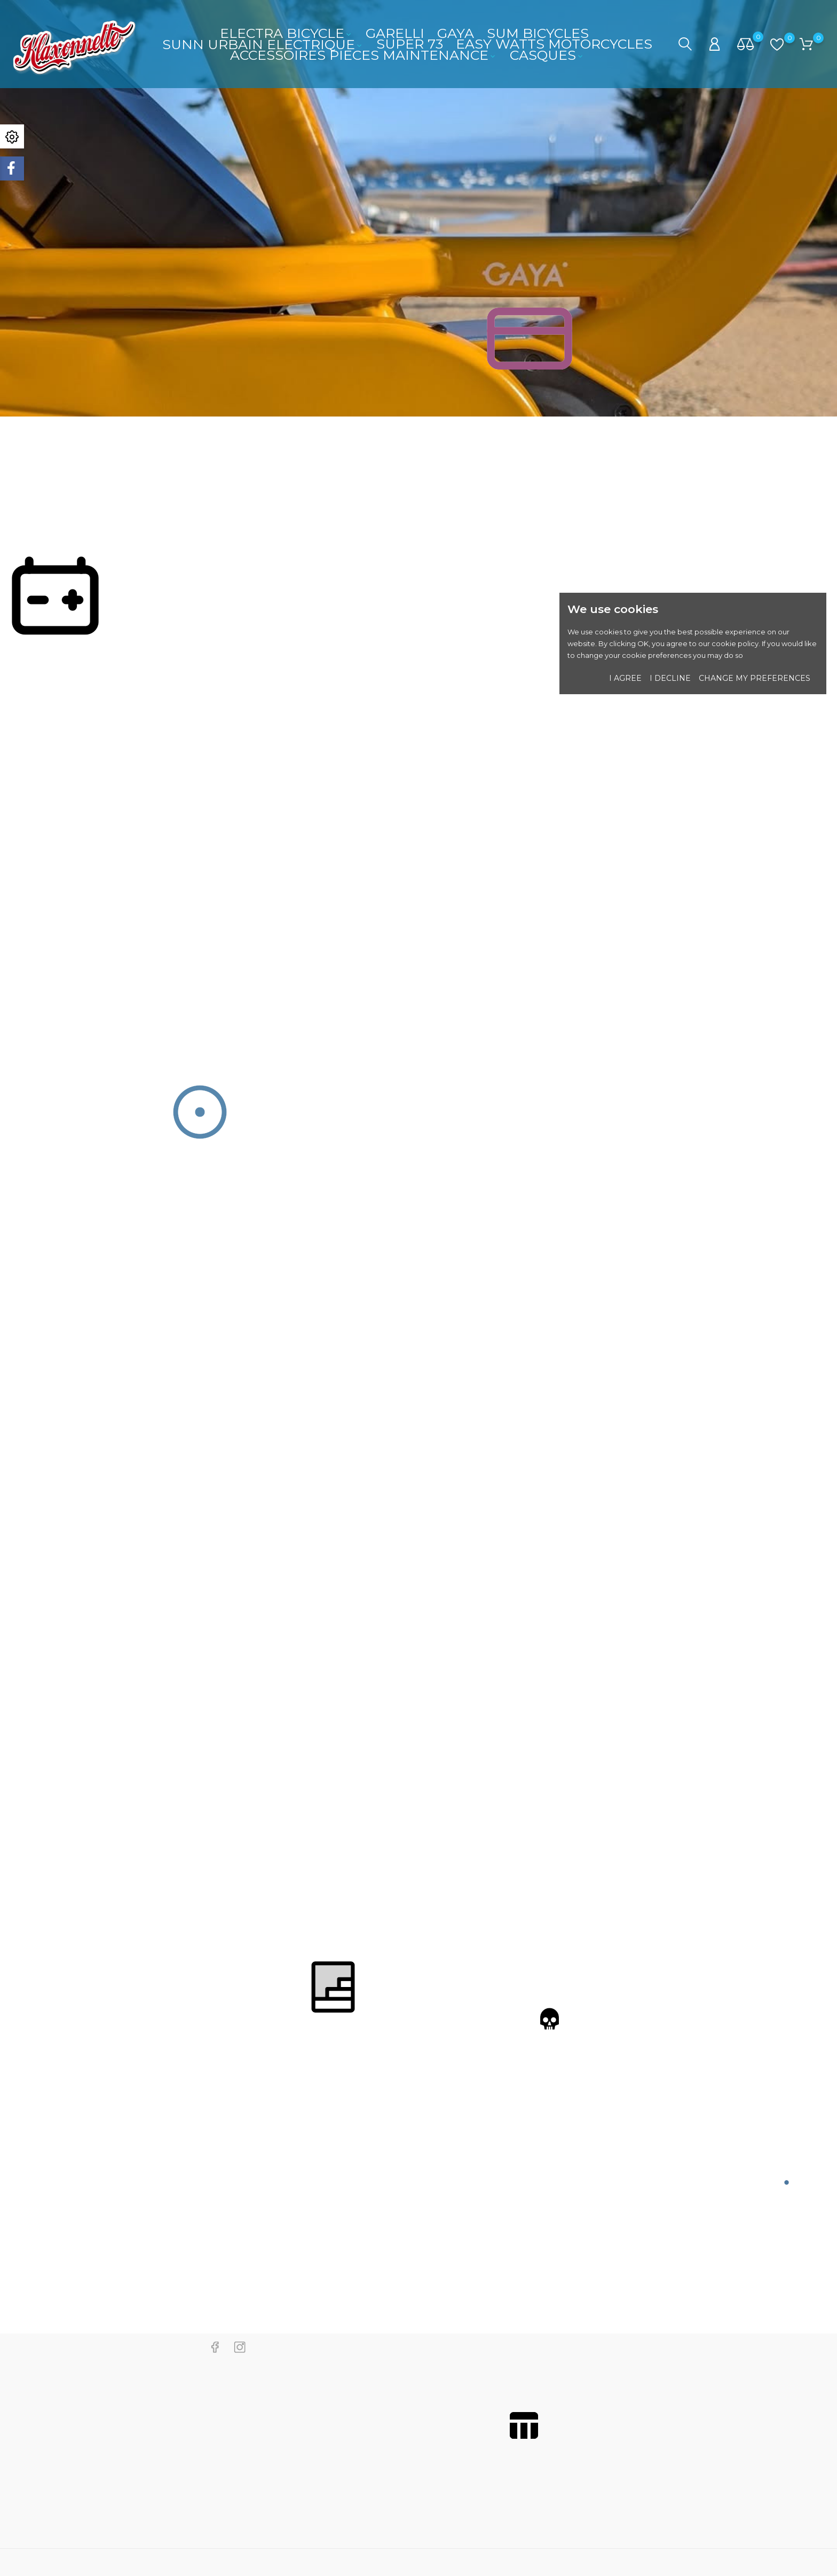 The width and height of the screenshot is (837, 2576). I want to click on no signal or connection unavailable, so click(809, 2164).